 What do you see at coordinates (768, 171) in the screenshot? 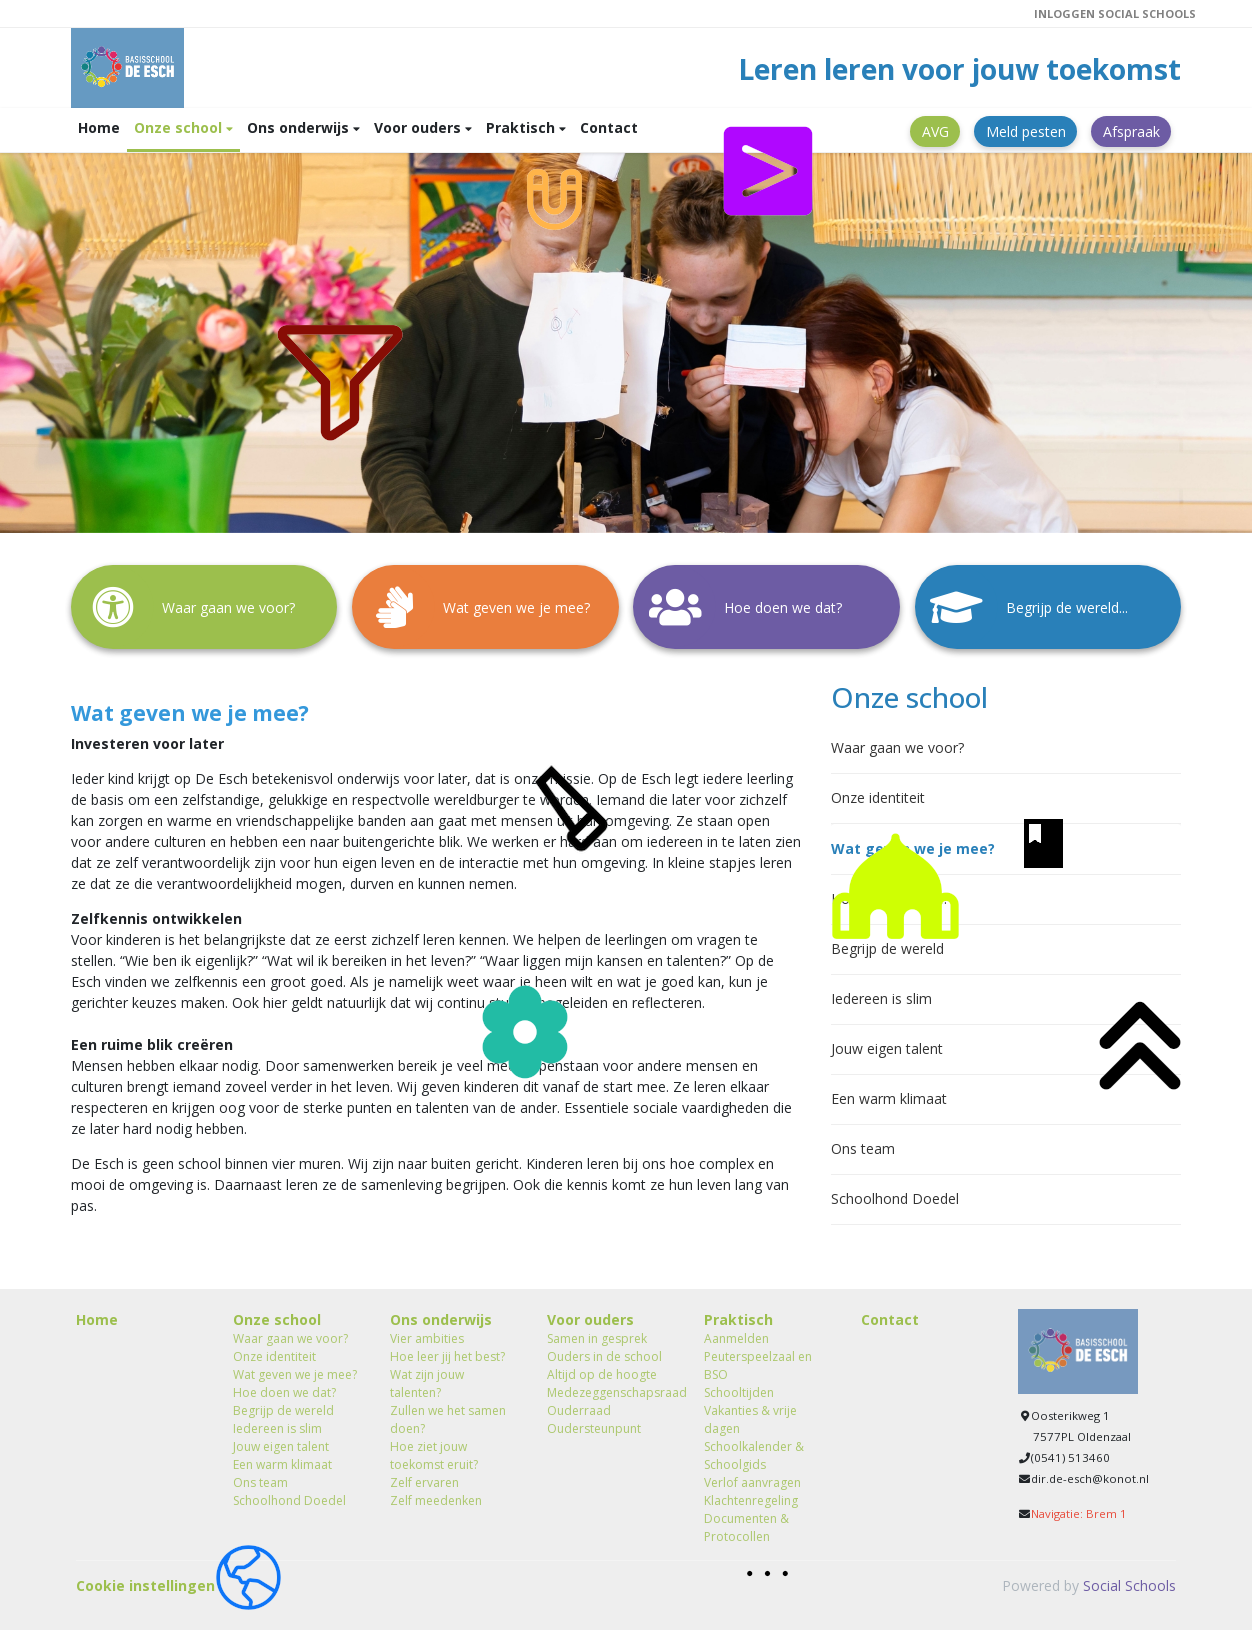
I see `navigate to next item or page` at bounding box center [768, 171].